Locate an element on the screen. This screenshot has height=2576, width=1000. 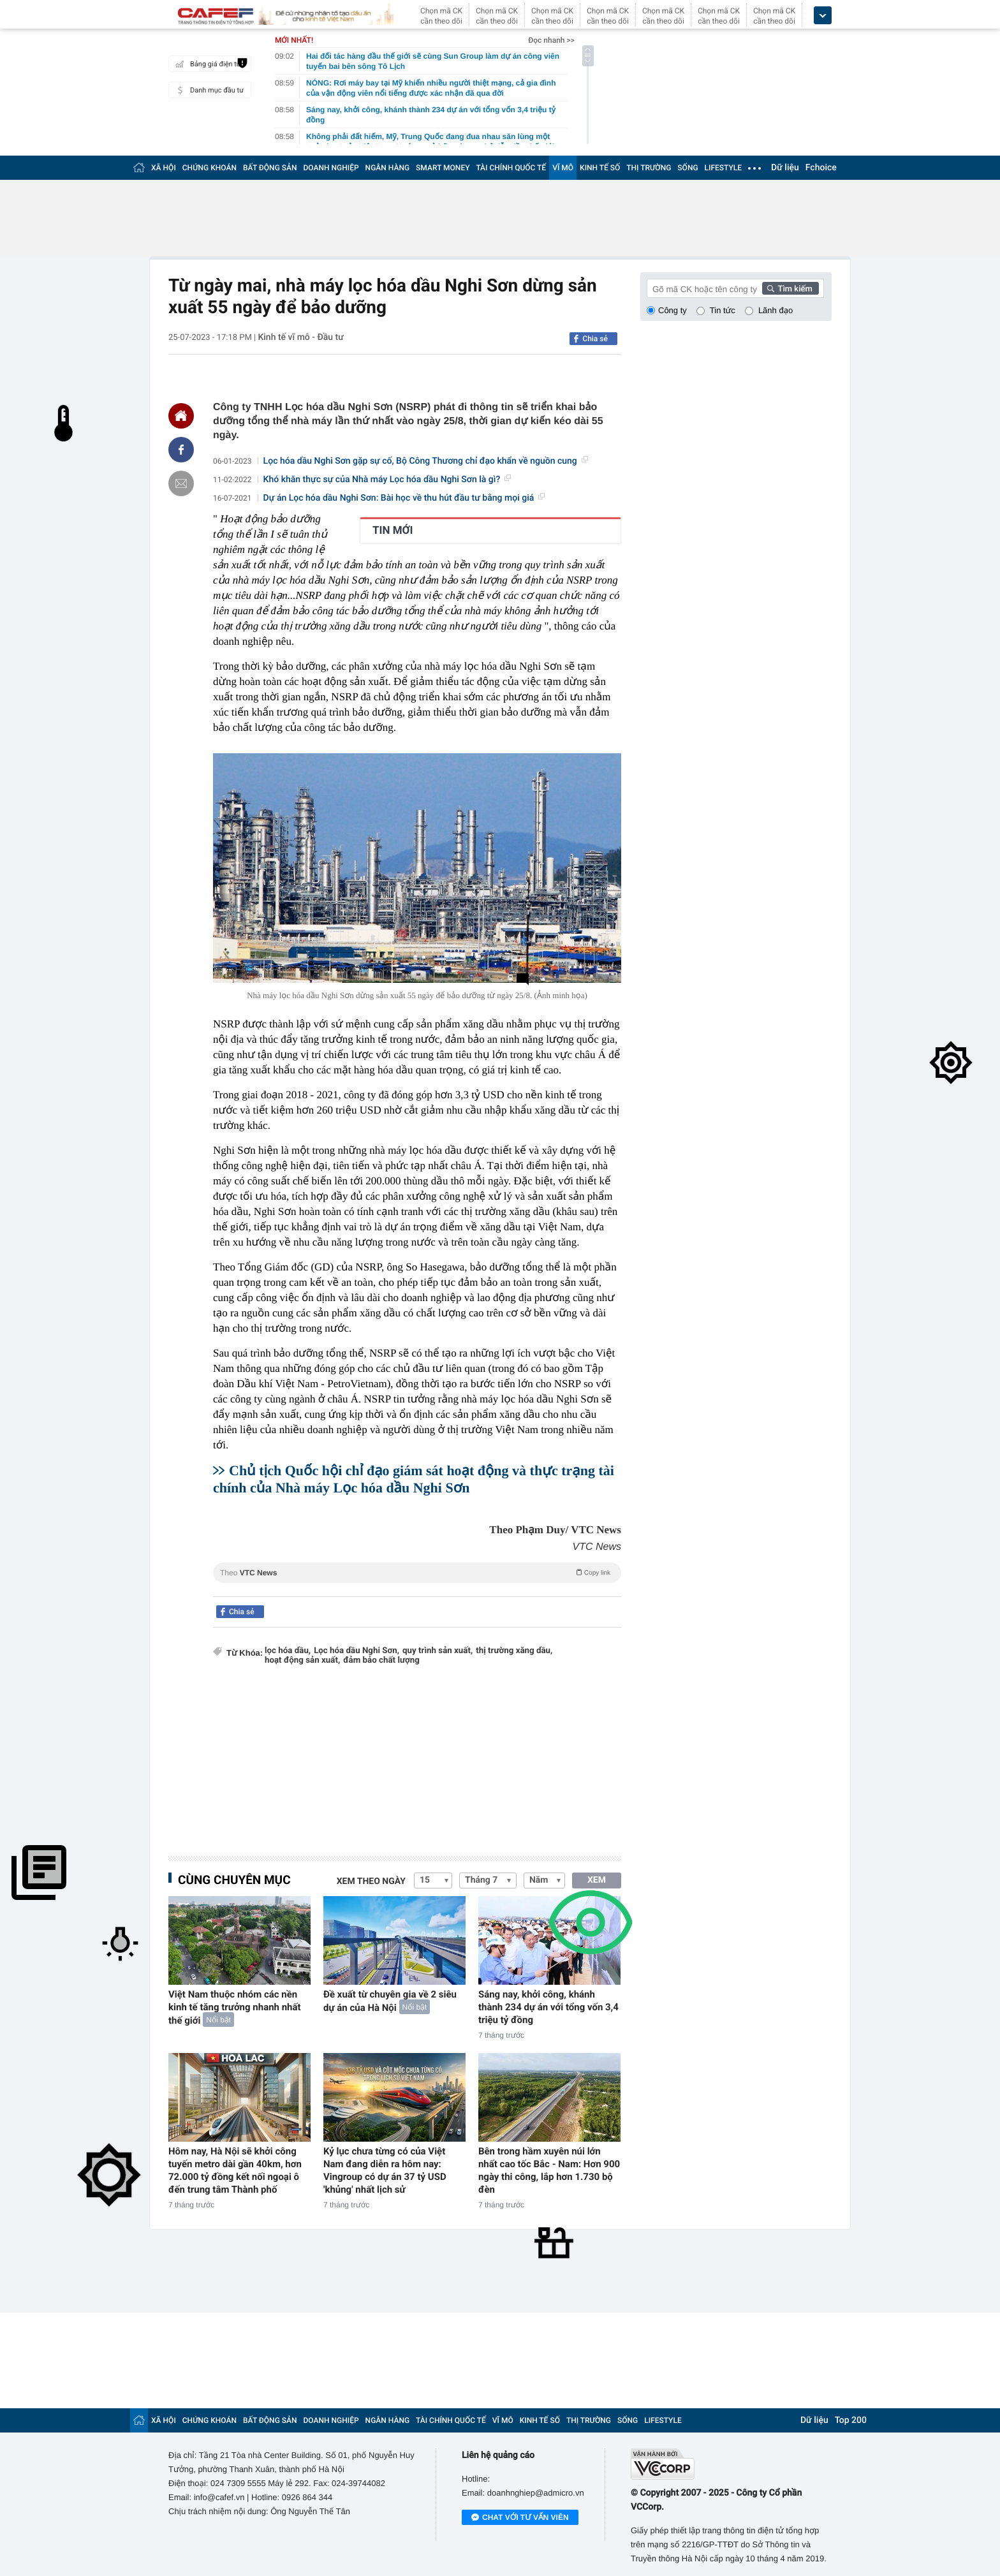
view or preview content is located at coordinates (591, 1922).